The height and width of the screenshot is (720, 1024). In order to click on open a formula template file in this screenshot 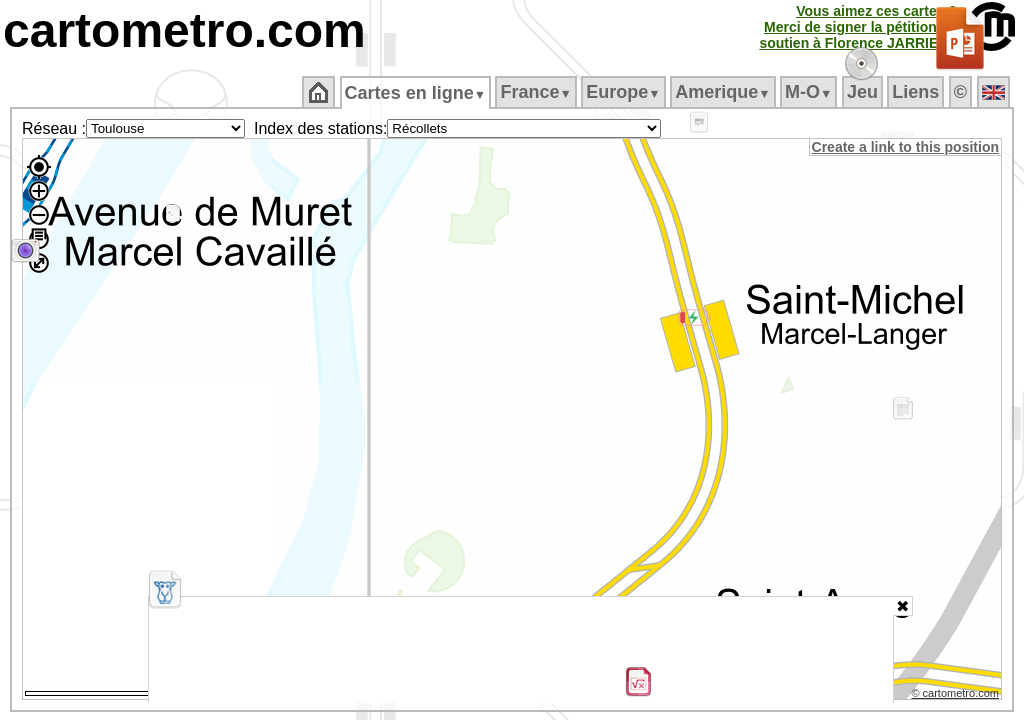, I will do `click(638, 681)`.